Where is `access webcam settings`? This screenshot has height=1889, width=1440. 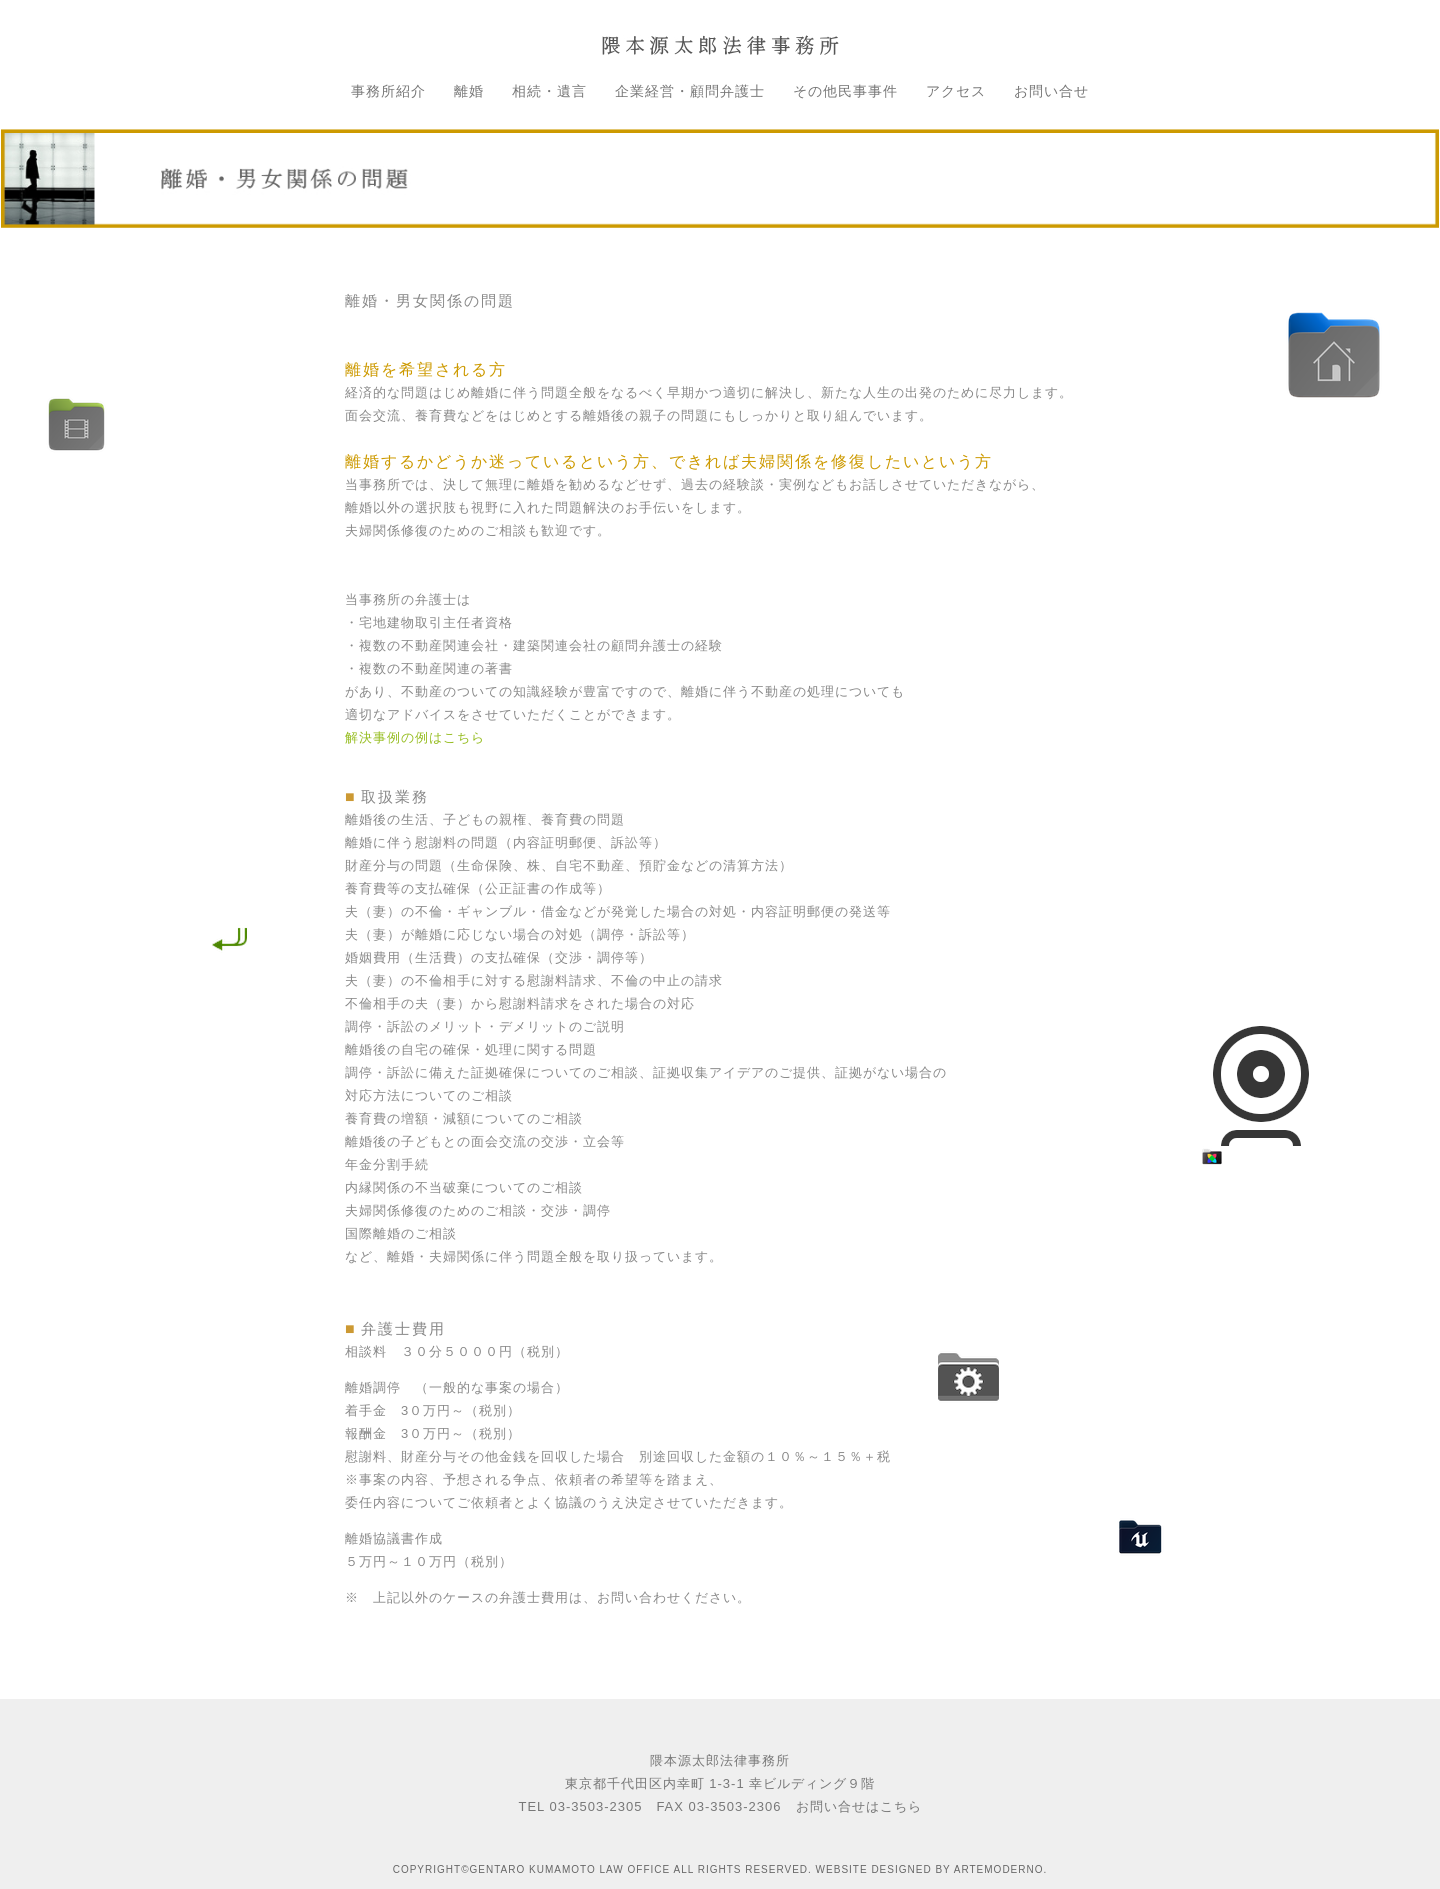
access webcam settings is located at coordinates (1261, 1082).